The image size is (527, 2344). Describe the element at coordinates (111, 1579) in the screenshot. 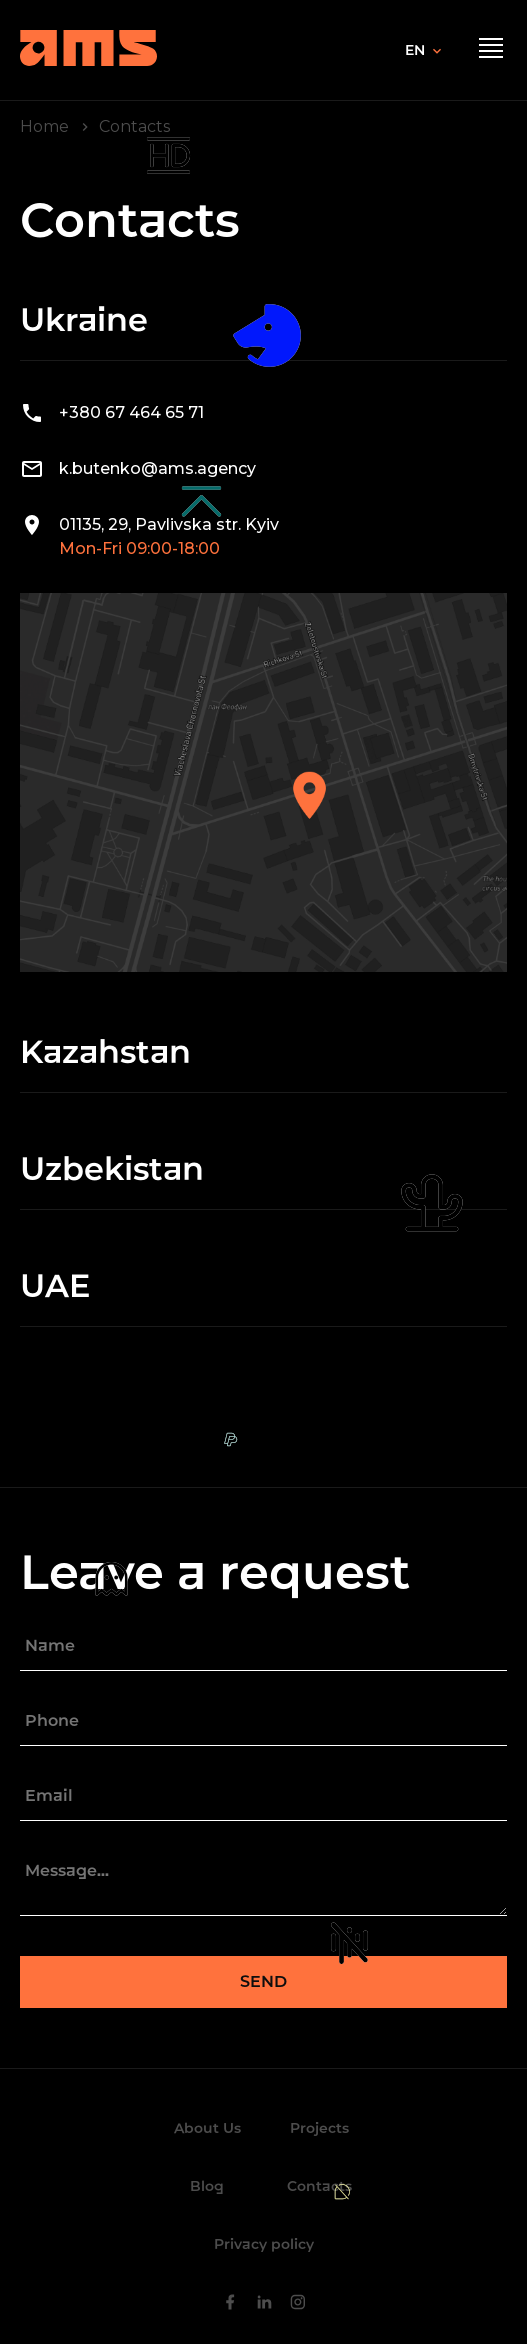

I see `enable ghost mode or incognito browsing` at that location.